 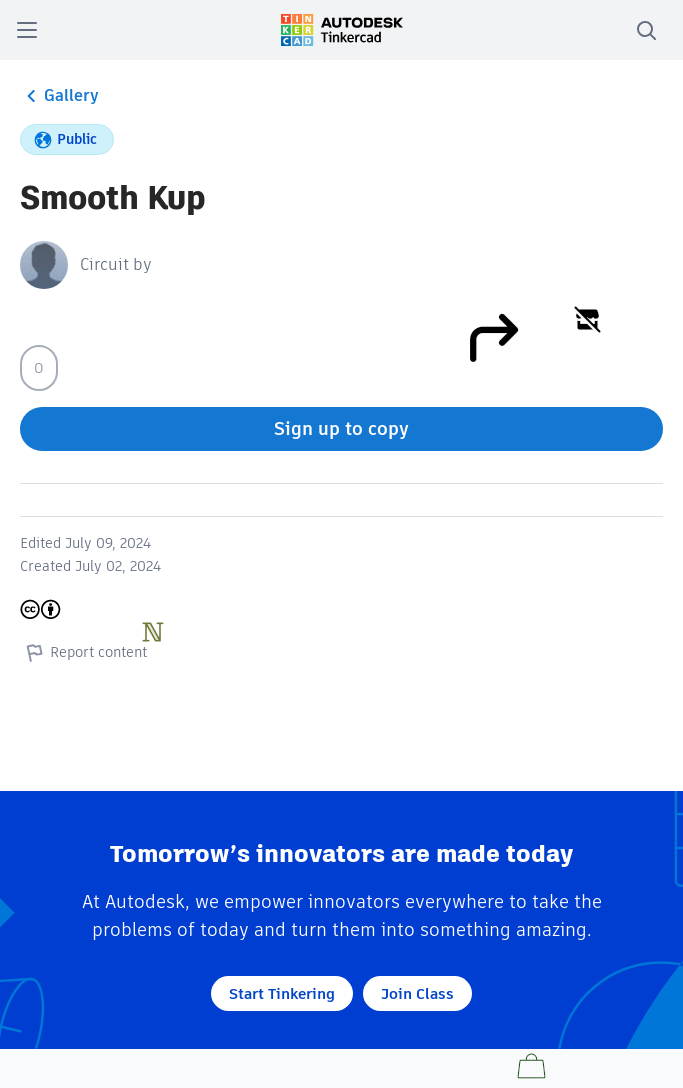 I want to click on view your shopping bag, so click(x=531, y=1067).